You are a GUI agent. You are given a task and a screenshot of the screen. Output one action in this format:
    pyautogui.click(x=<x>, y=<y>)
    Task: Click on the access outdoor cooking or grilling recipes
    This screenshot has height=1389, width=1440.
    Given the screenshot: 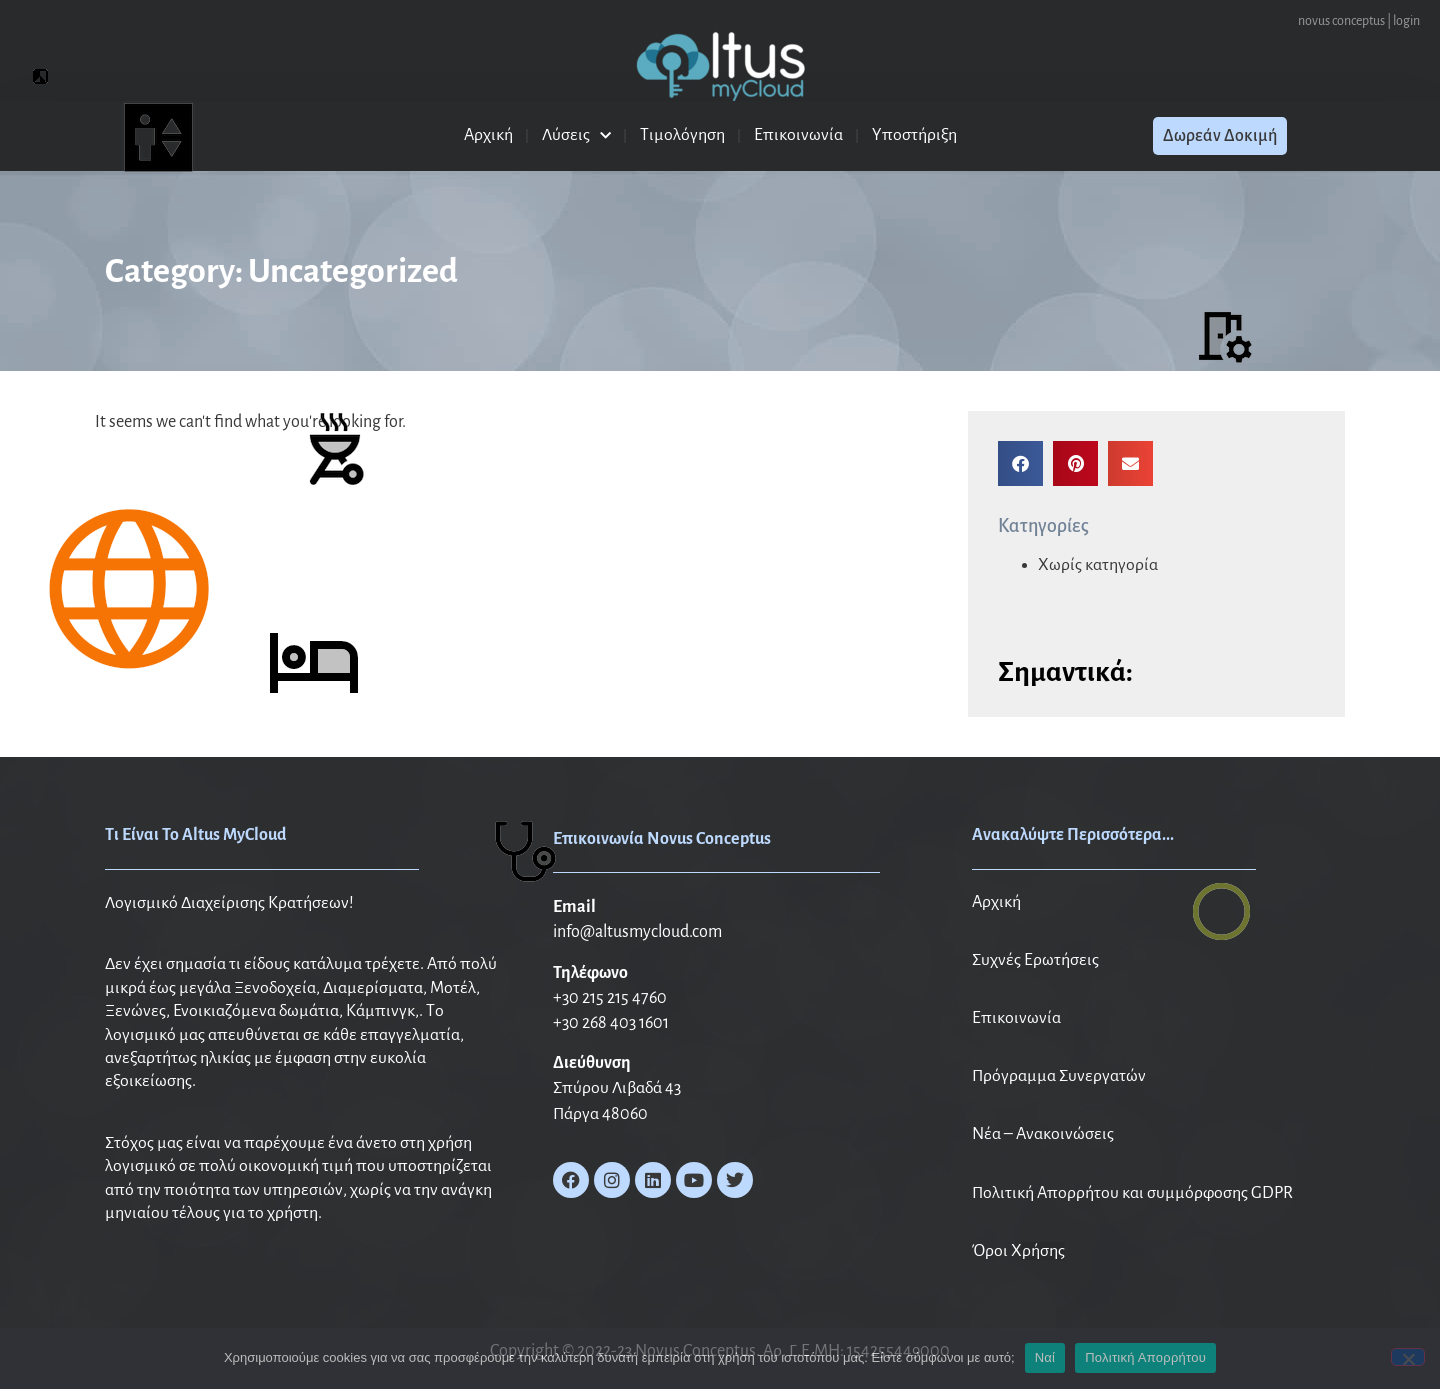 What is the action you would take?
    pyautogui.click(x=335, y=449)
    